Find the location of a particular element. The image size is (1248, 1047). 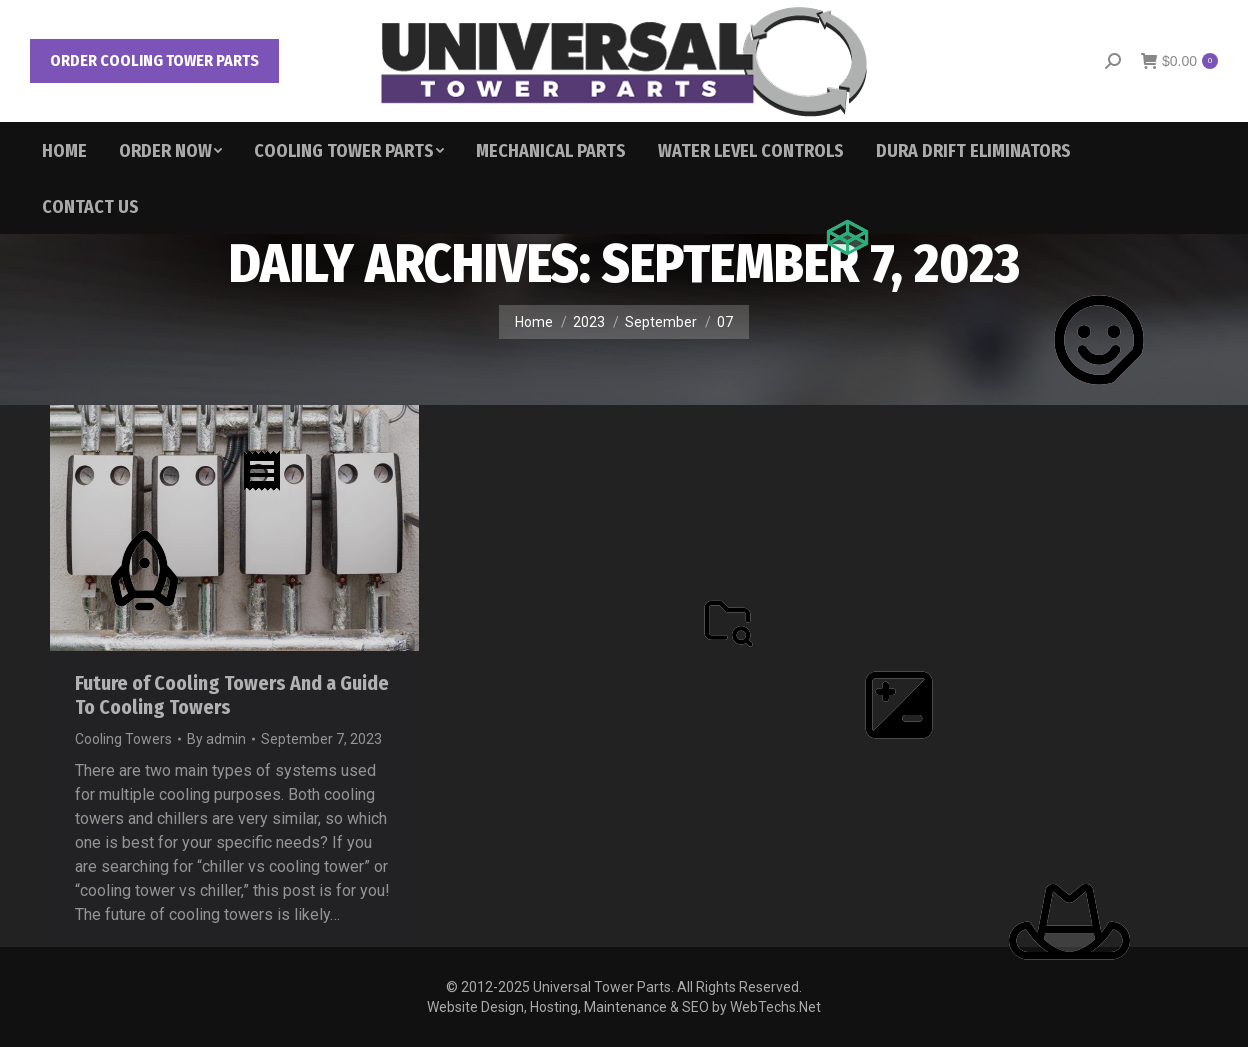

open CodePen profile or projects is located at coordinates (847, 237).